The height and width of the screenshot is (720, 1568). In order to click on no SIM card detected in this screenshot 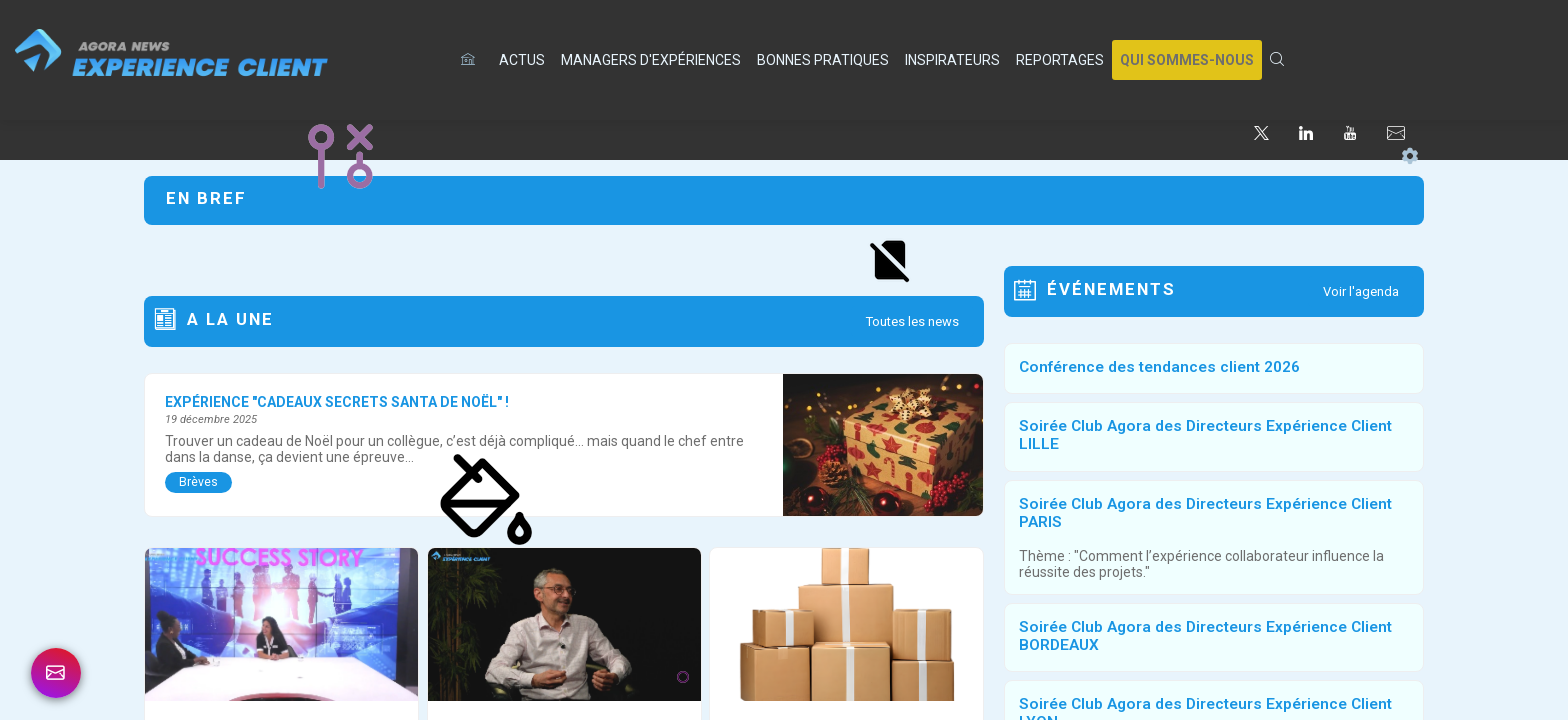, I will do `click(890, 260)`.